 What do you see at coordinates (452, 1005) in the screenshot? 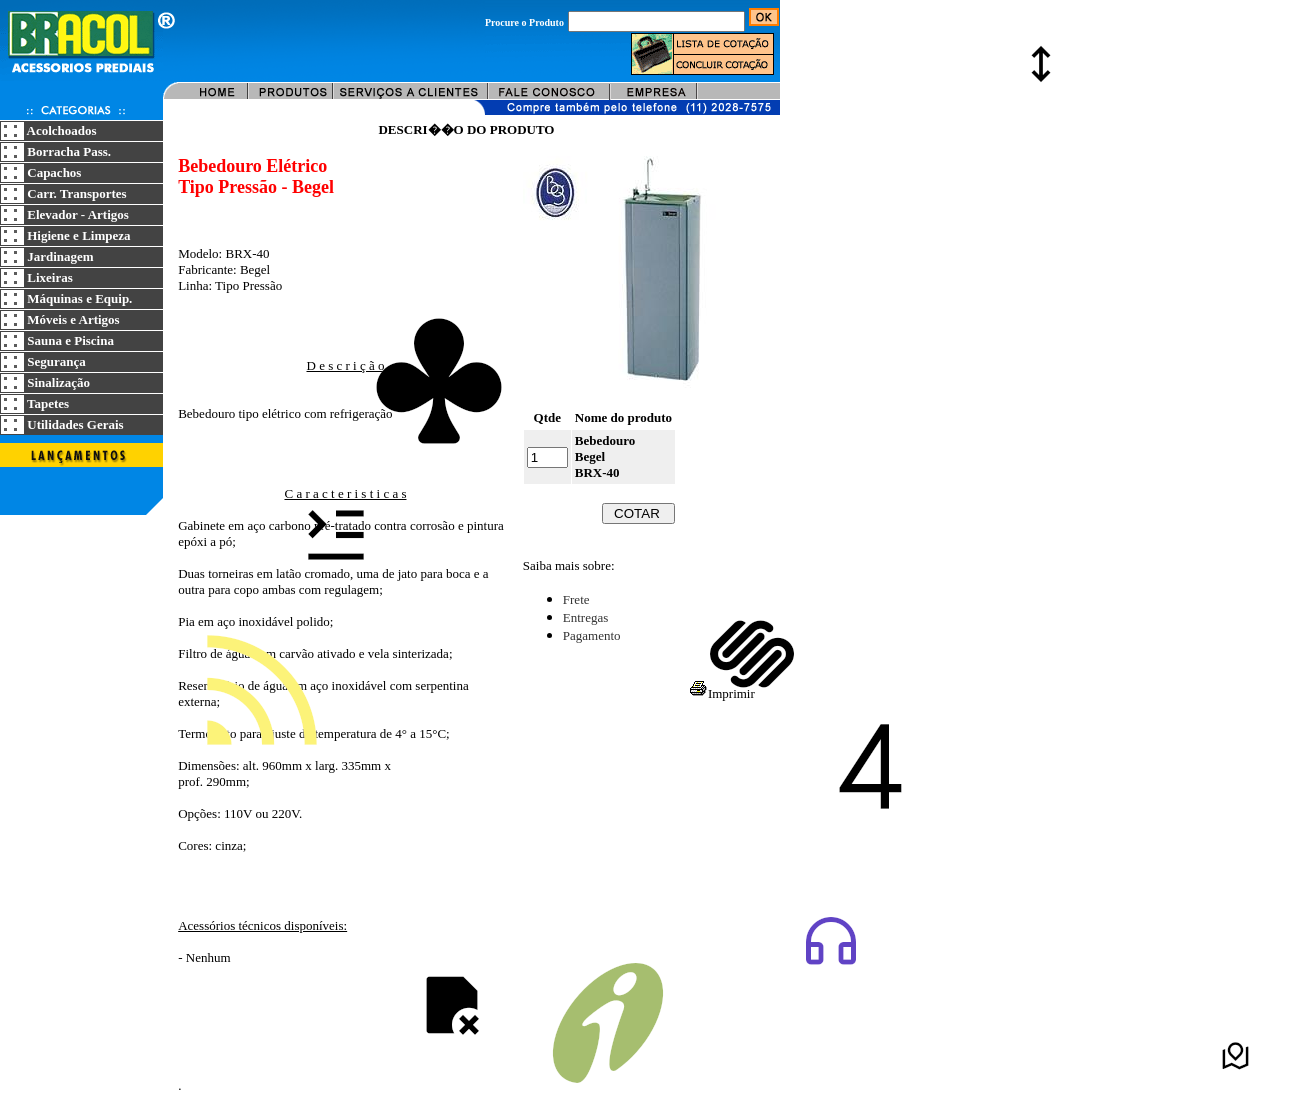
I see `close or dismiss the current file` at bounding box center [452, 1005].